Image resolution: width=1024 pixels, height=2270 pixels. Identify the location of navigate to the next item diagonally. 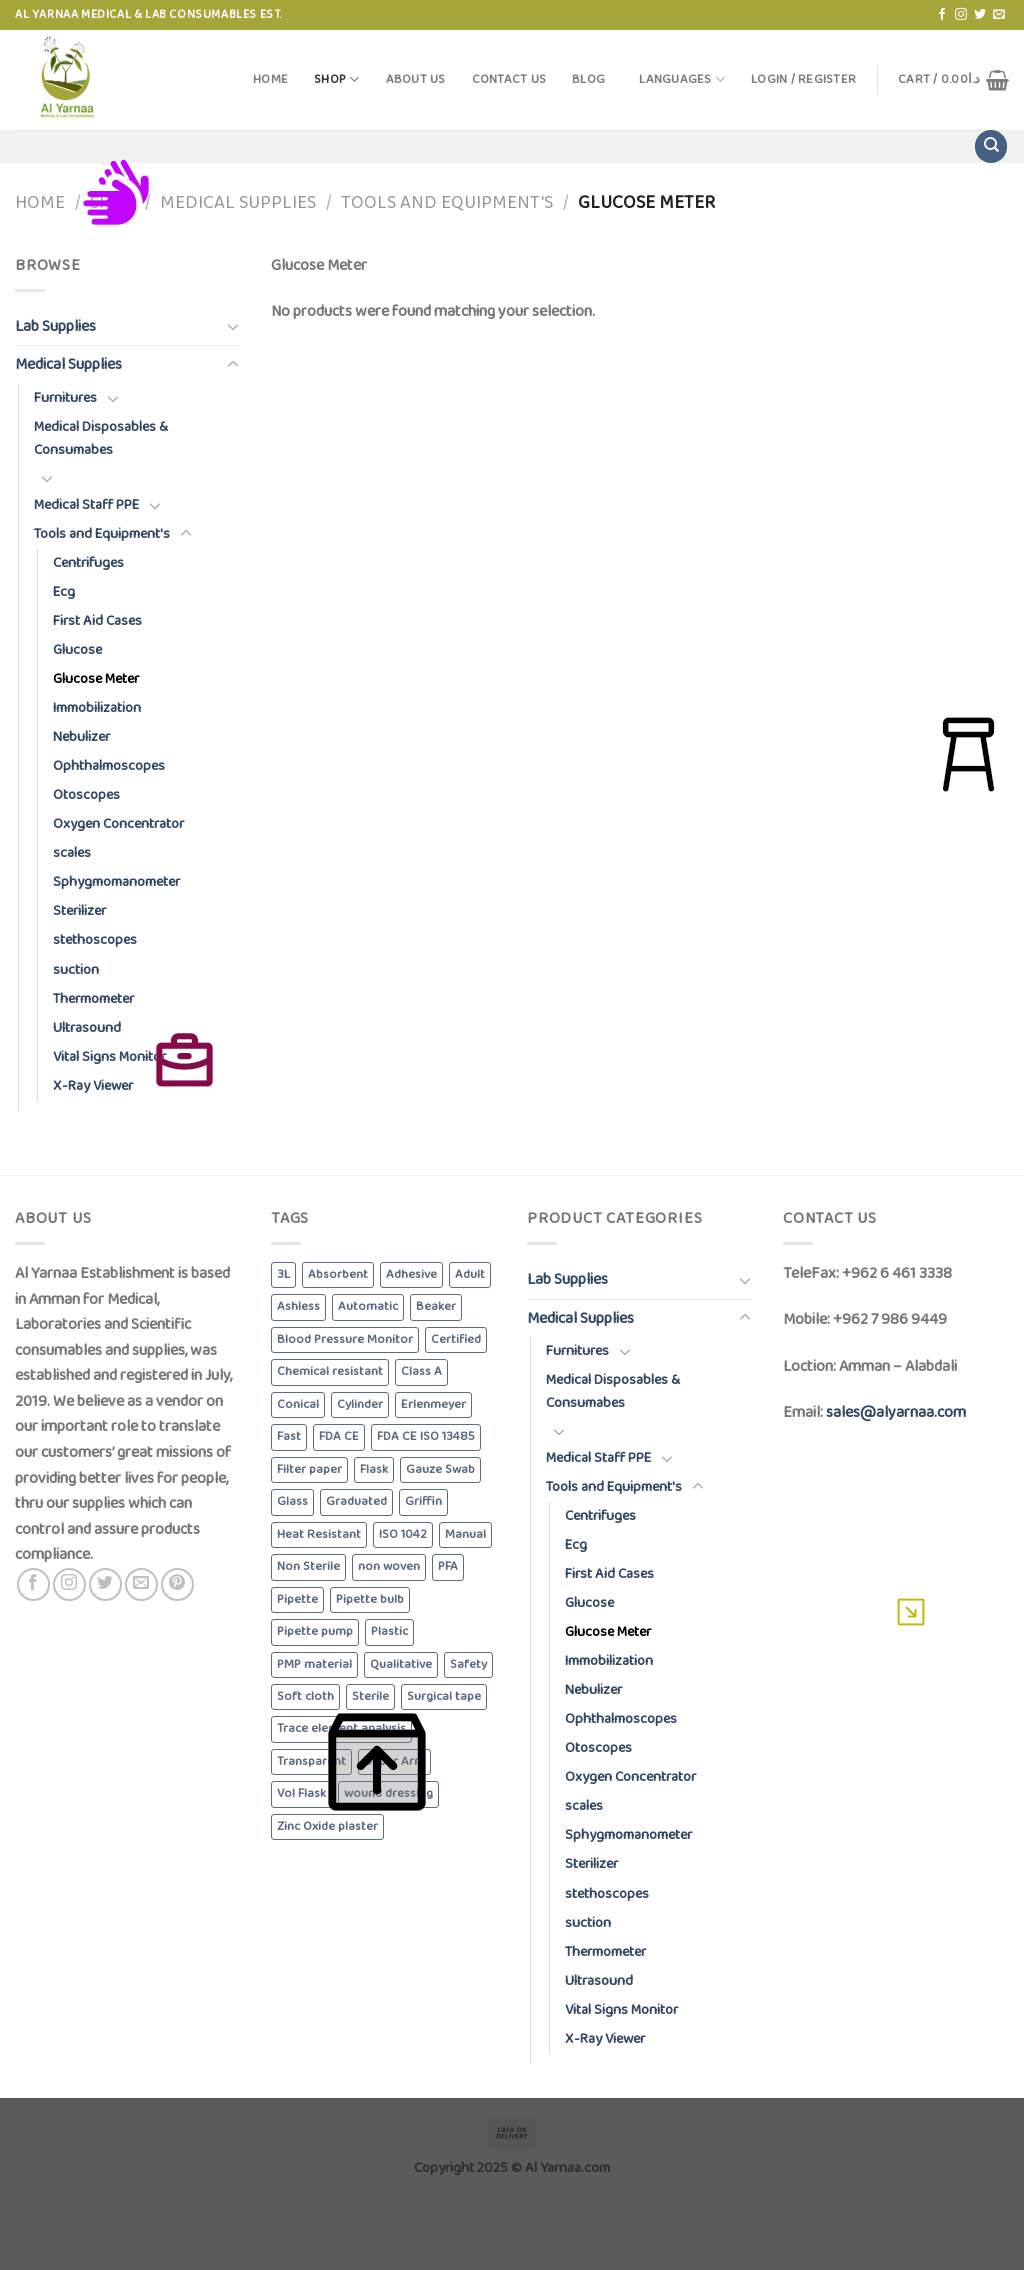
(911, 1612).